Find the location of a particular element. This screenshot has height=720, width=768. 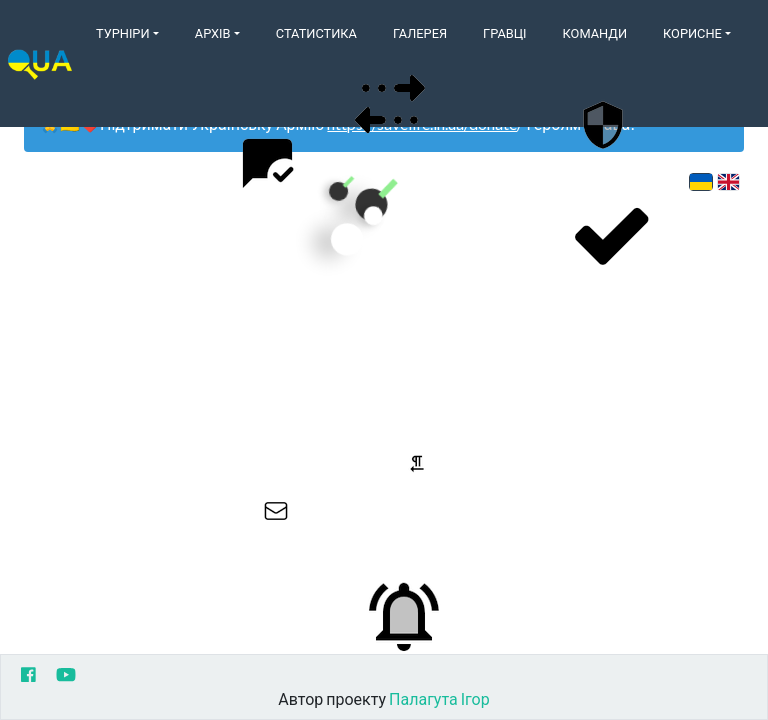

message has been read is located at coordinates (267, 163).